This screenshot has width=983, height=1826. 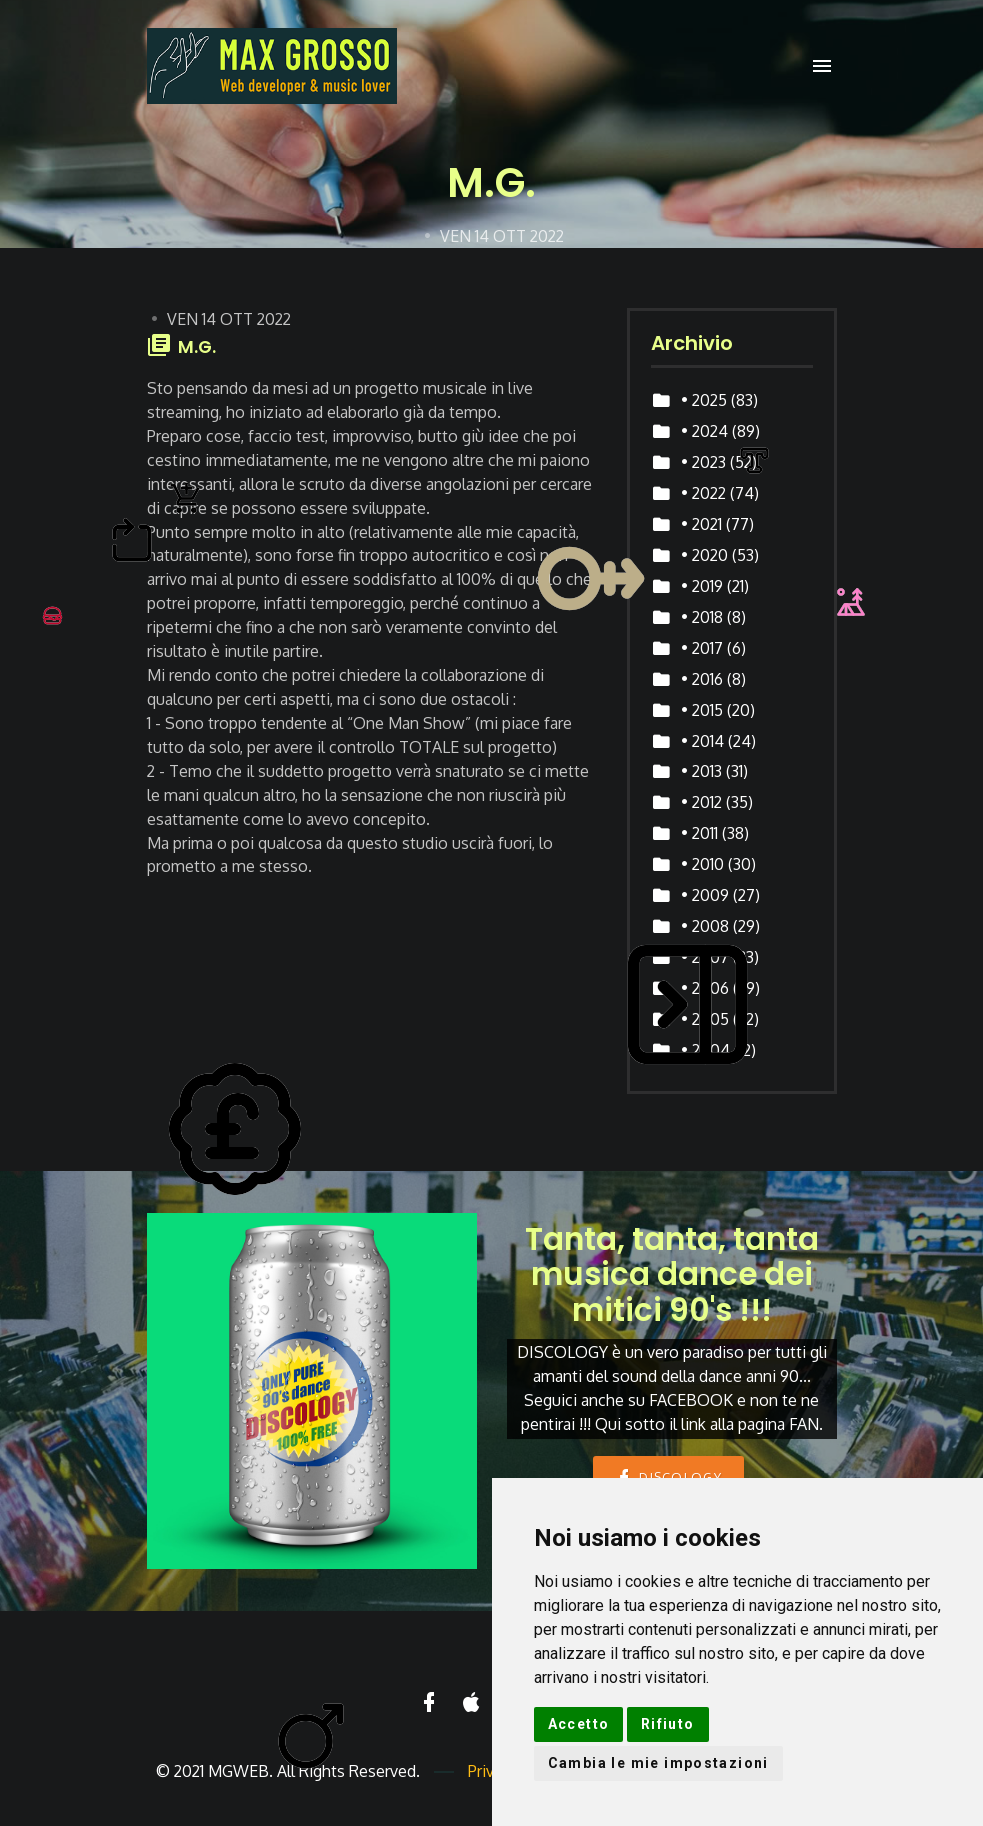 I want to click on view food or restaurant options, so click(x=52, y=615).